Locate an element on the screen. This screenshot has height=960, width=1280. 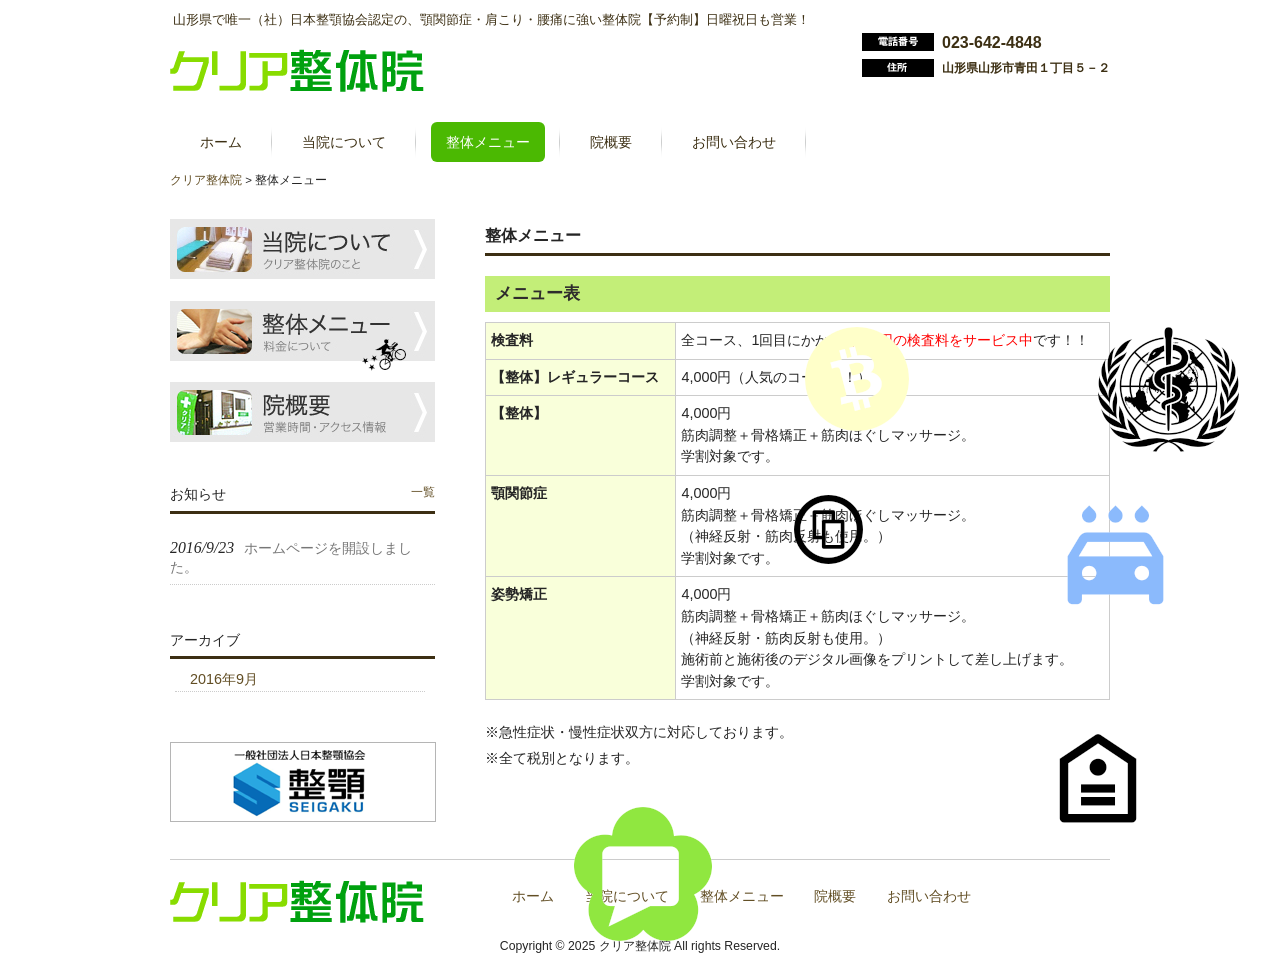
open the Postmates delivery app is located at coordinates (384, 355).